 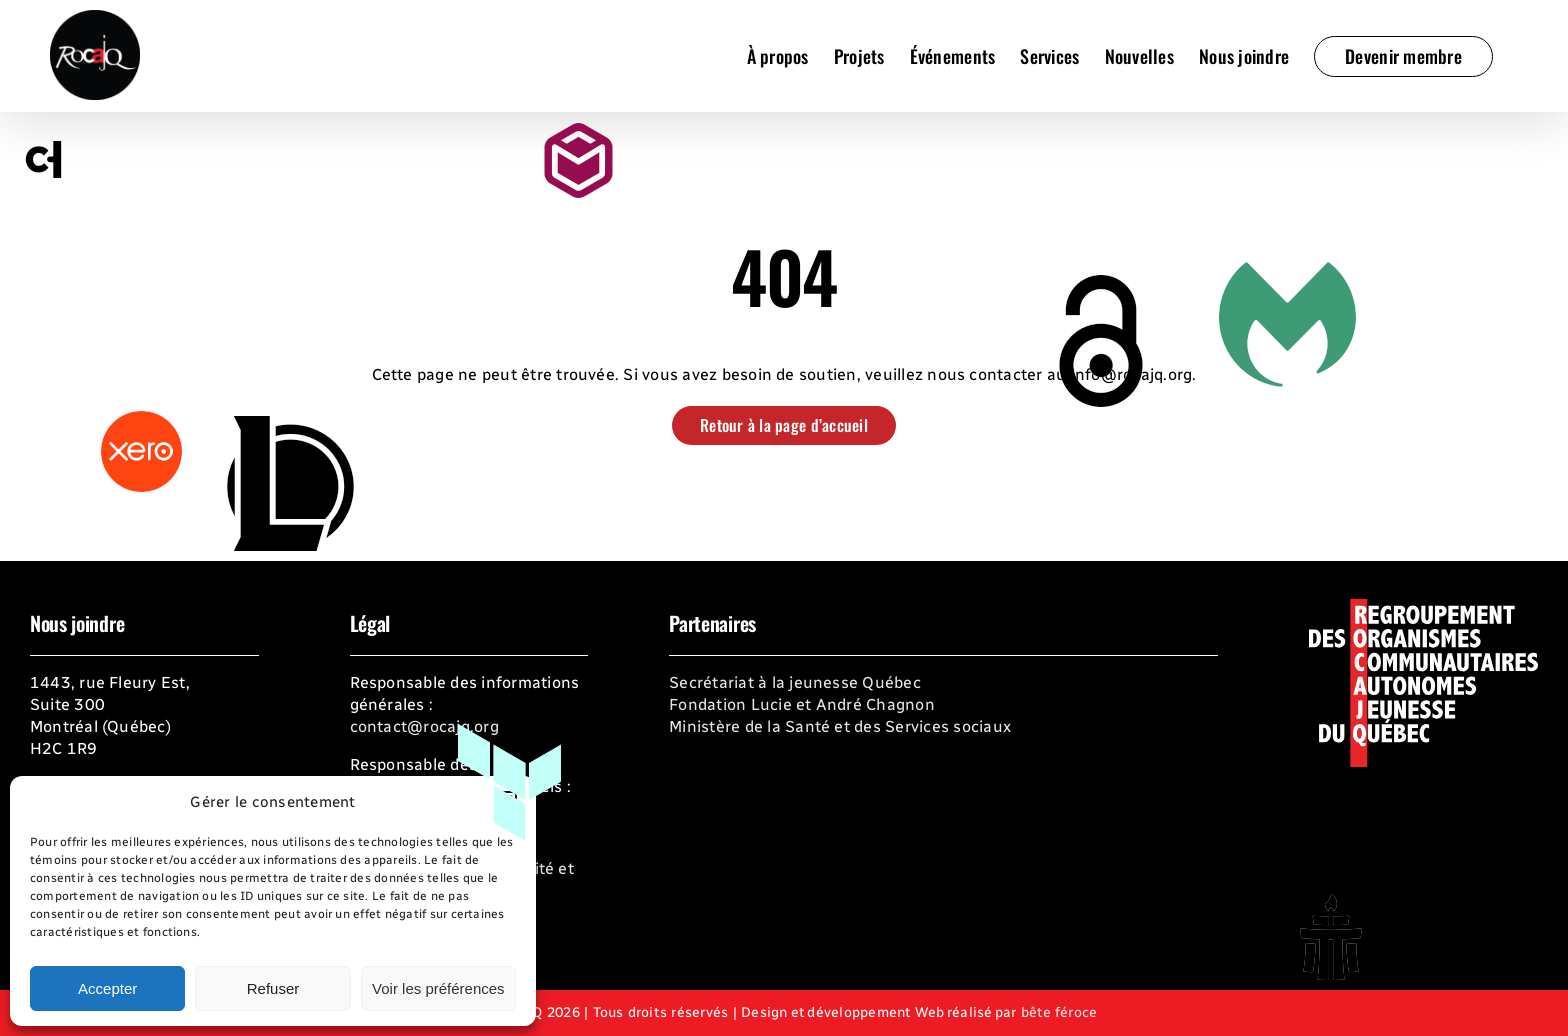 What do you see at coordinates (1287, 324) in the screenshot?
I see `open malwarebytes antivirus software` at bounding box center [1287, 324].